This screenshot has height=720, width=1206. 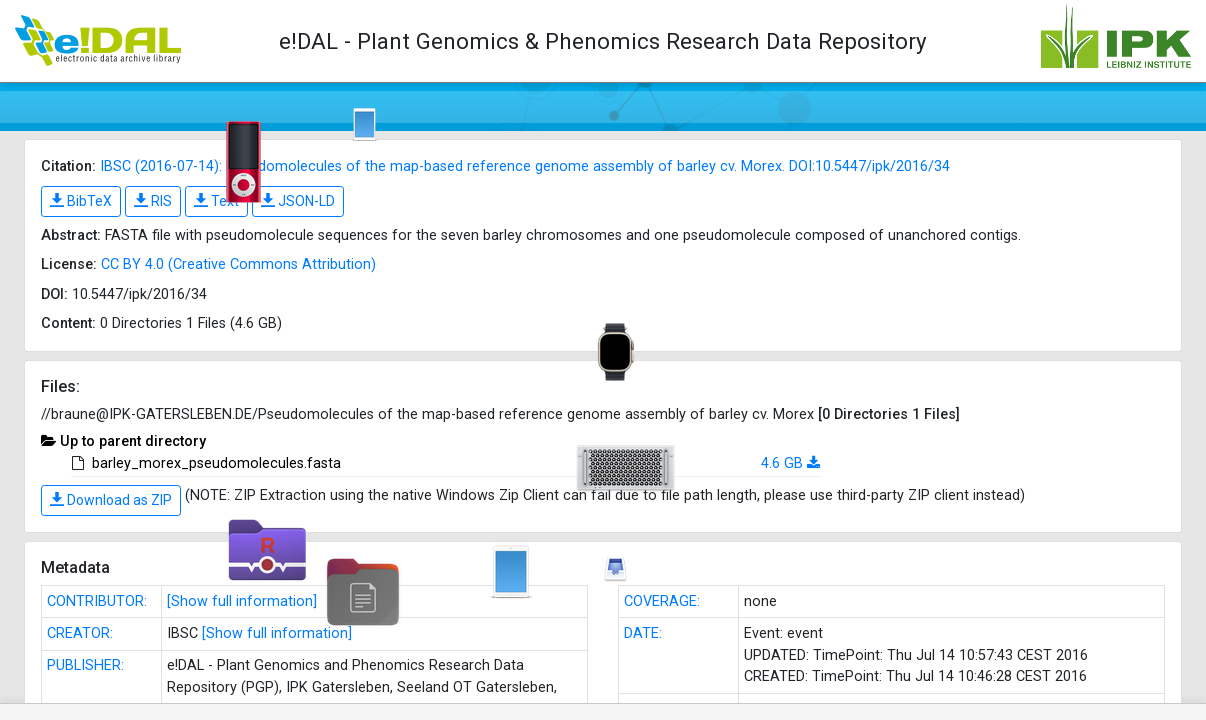 What do you see at coordinates (615, 352) in the screenshot?
I see `apple watch ultra device icon` at bounding box center [615, 352].